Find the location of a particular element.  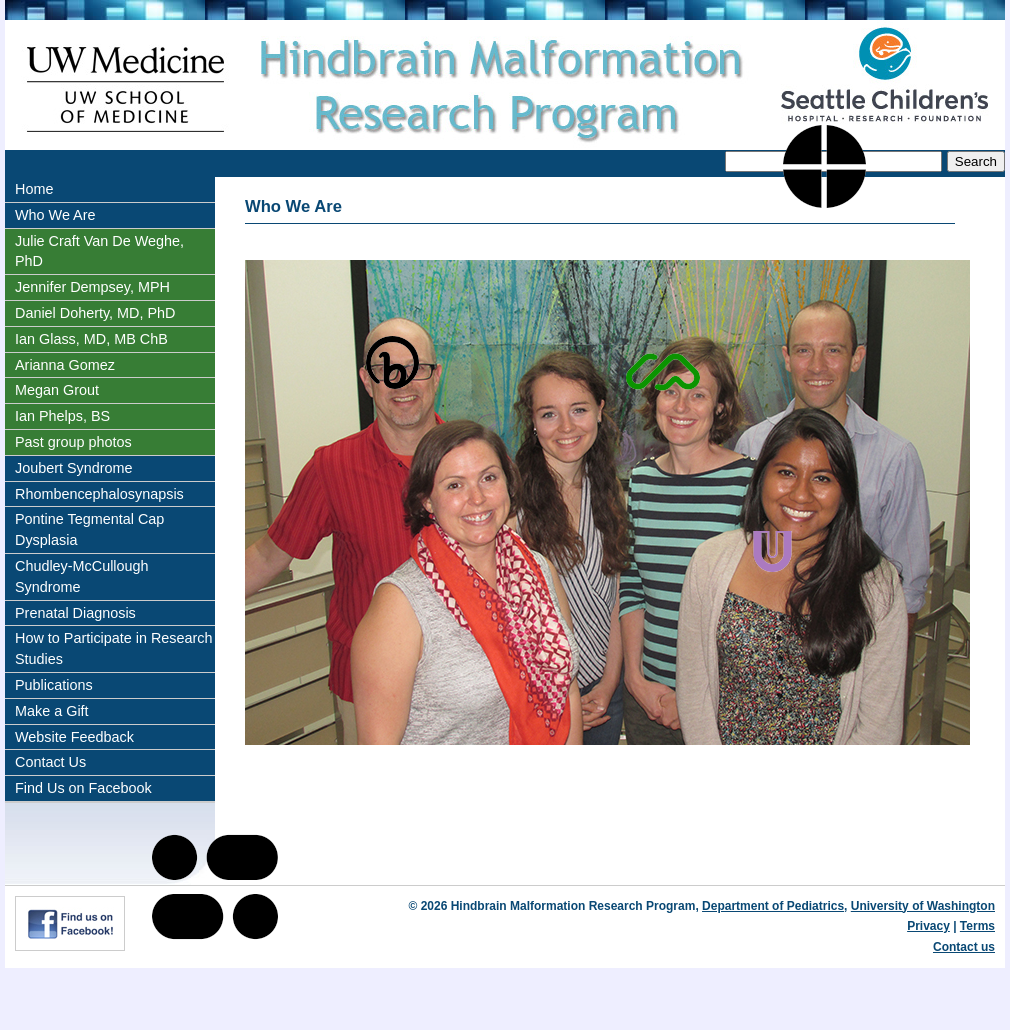

quarto publishing system logo is located at coordinates (824, 166).